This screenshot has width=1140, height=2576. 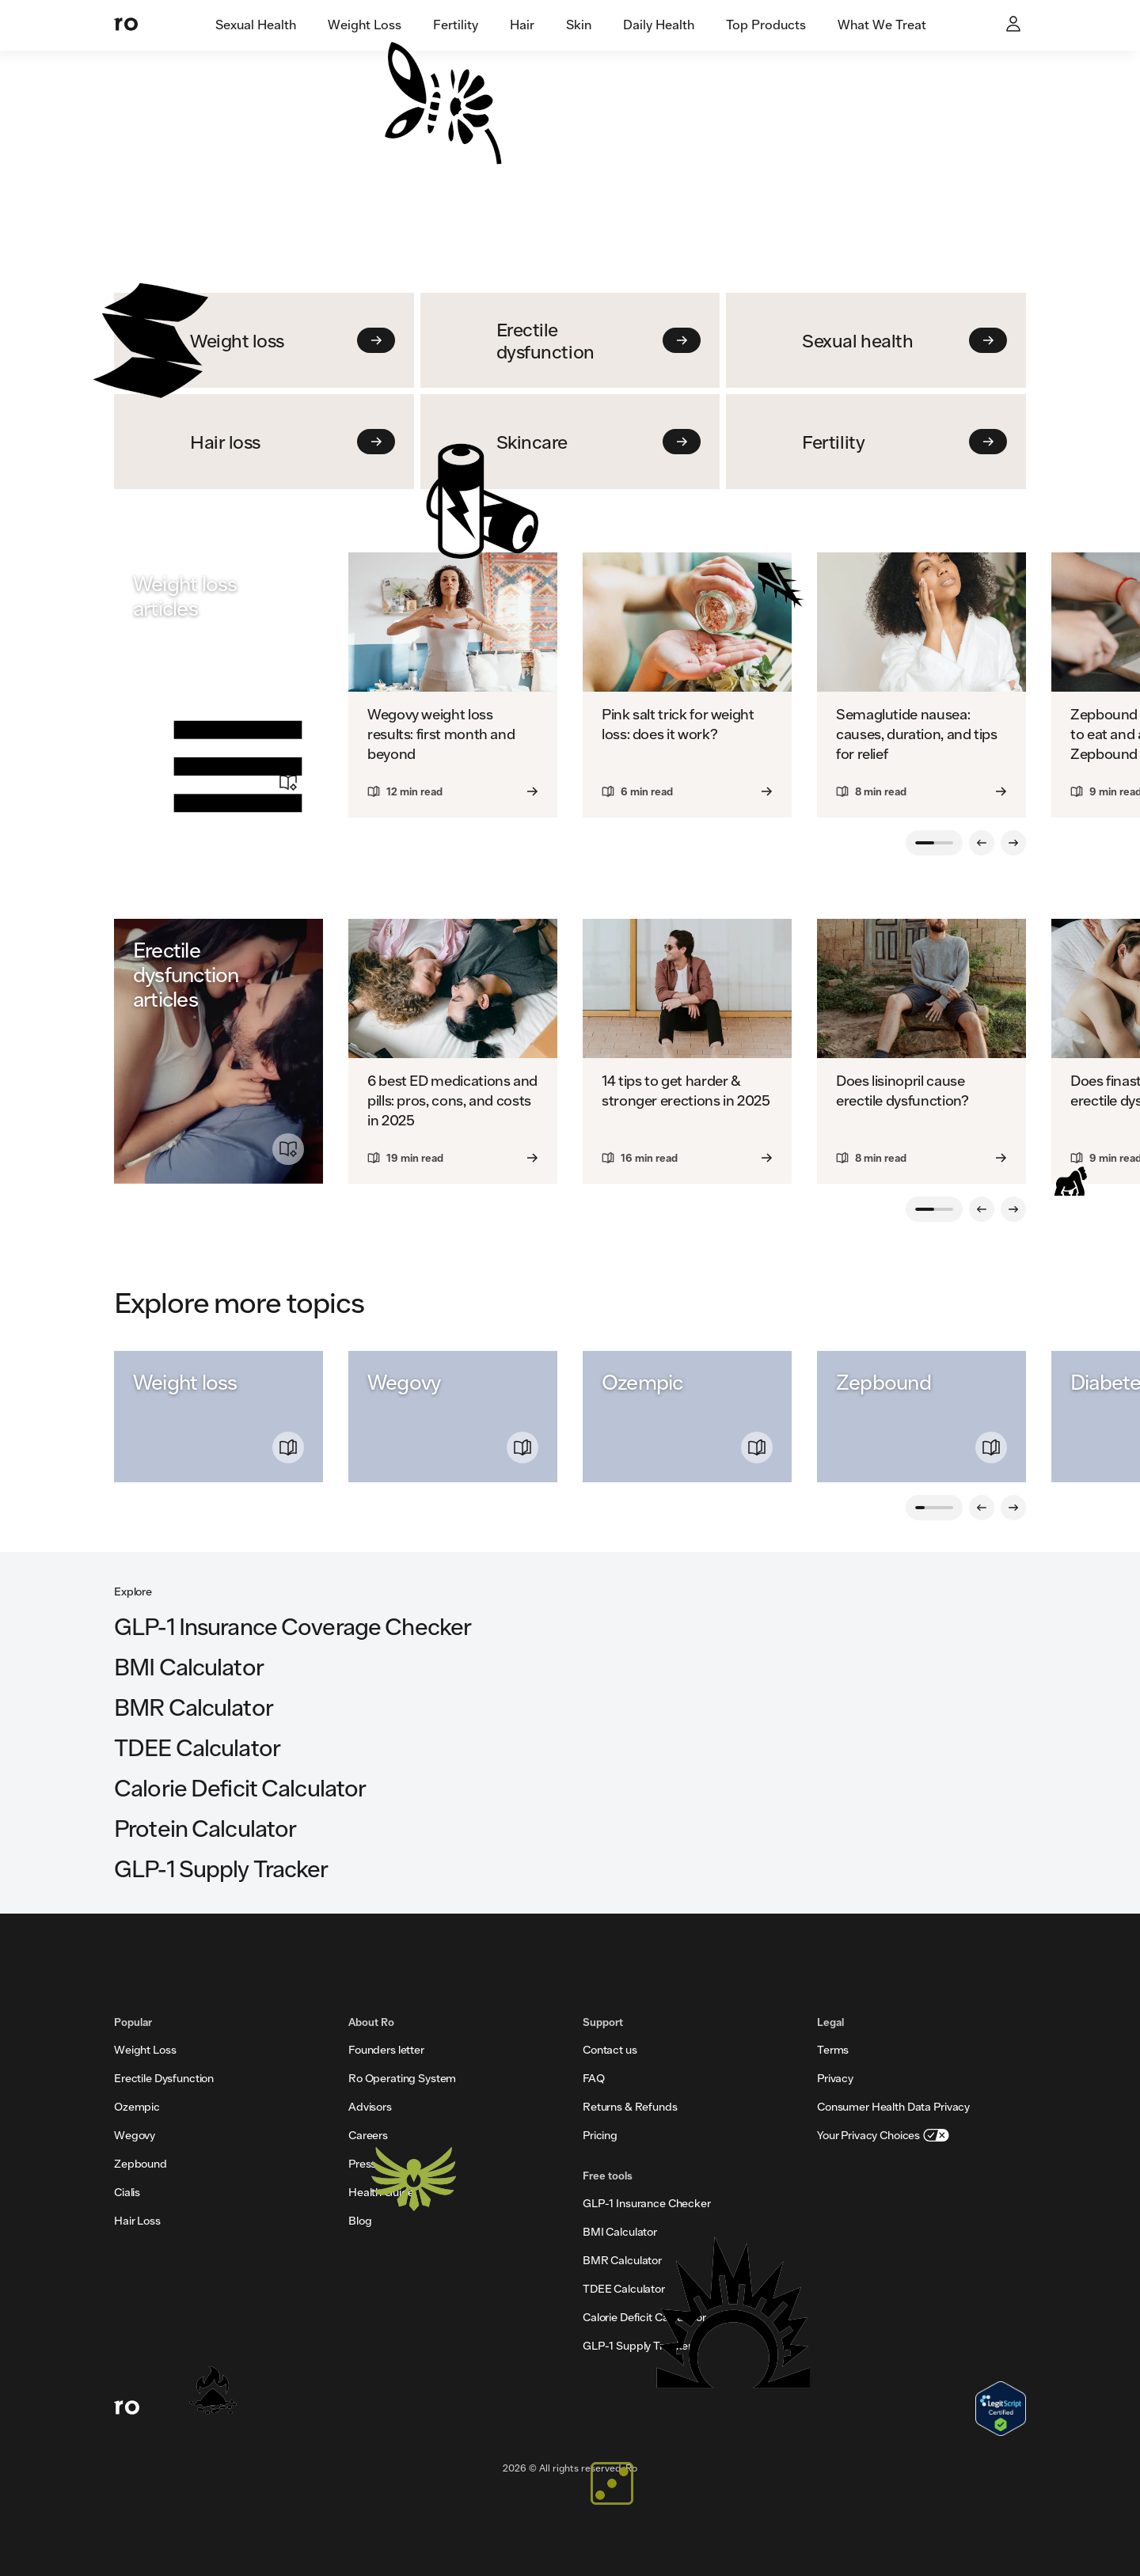 I want to click on view document or note, so click(x=150, y=340).